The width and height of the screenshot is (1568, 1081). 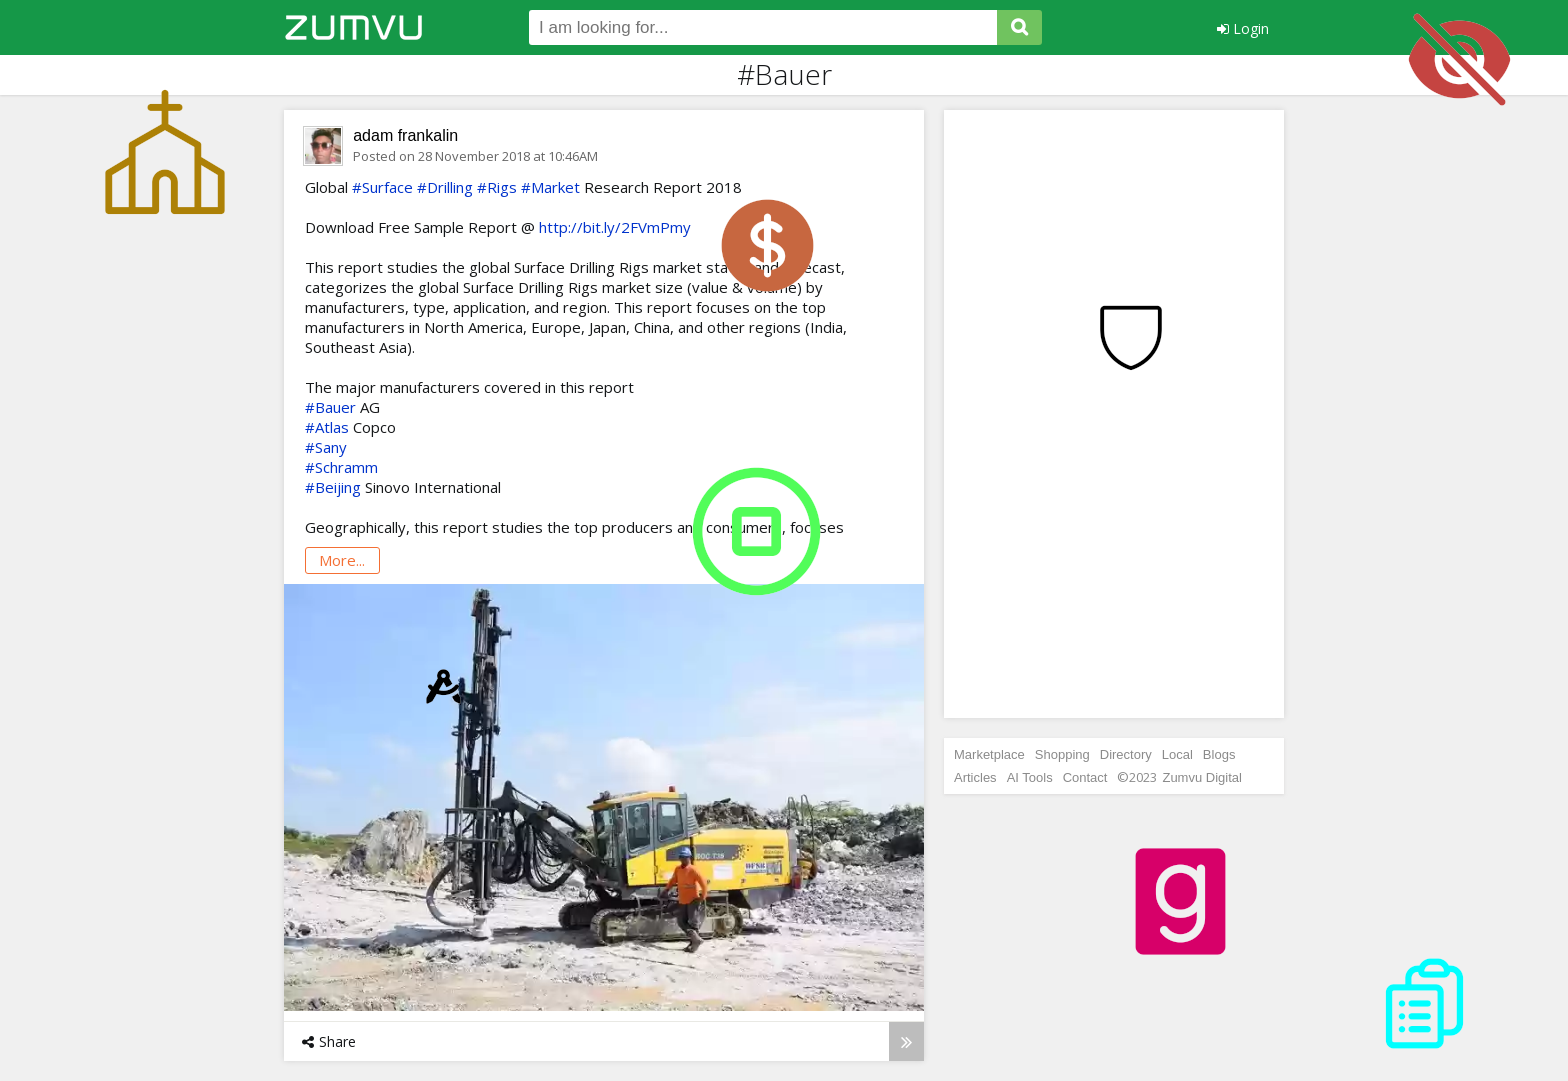 I want to click on view clipboard with document list, so click(x=1424, y=1003).